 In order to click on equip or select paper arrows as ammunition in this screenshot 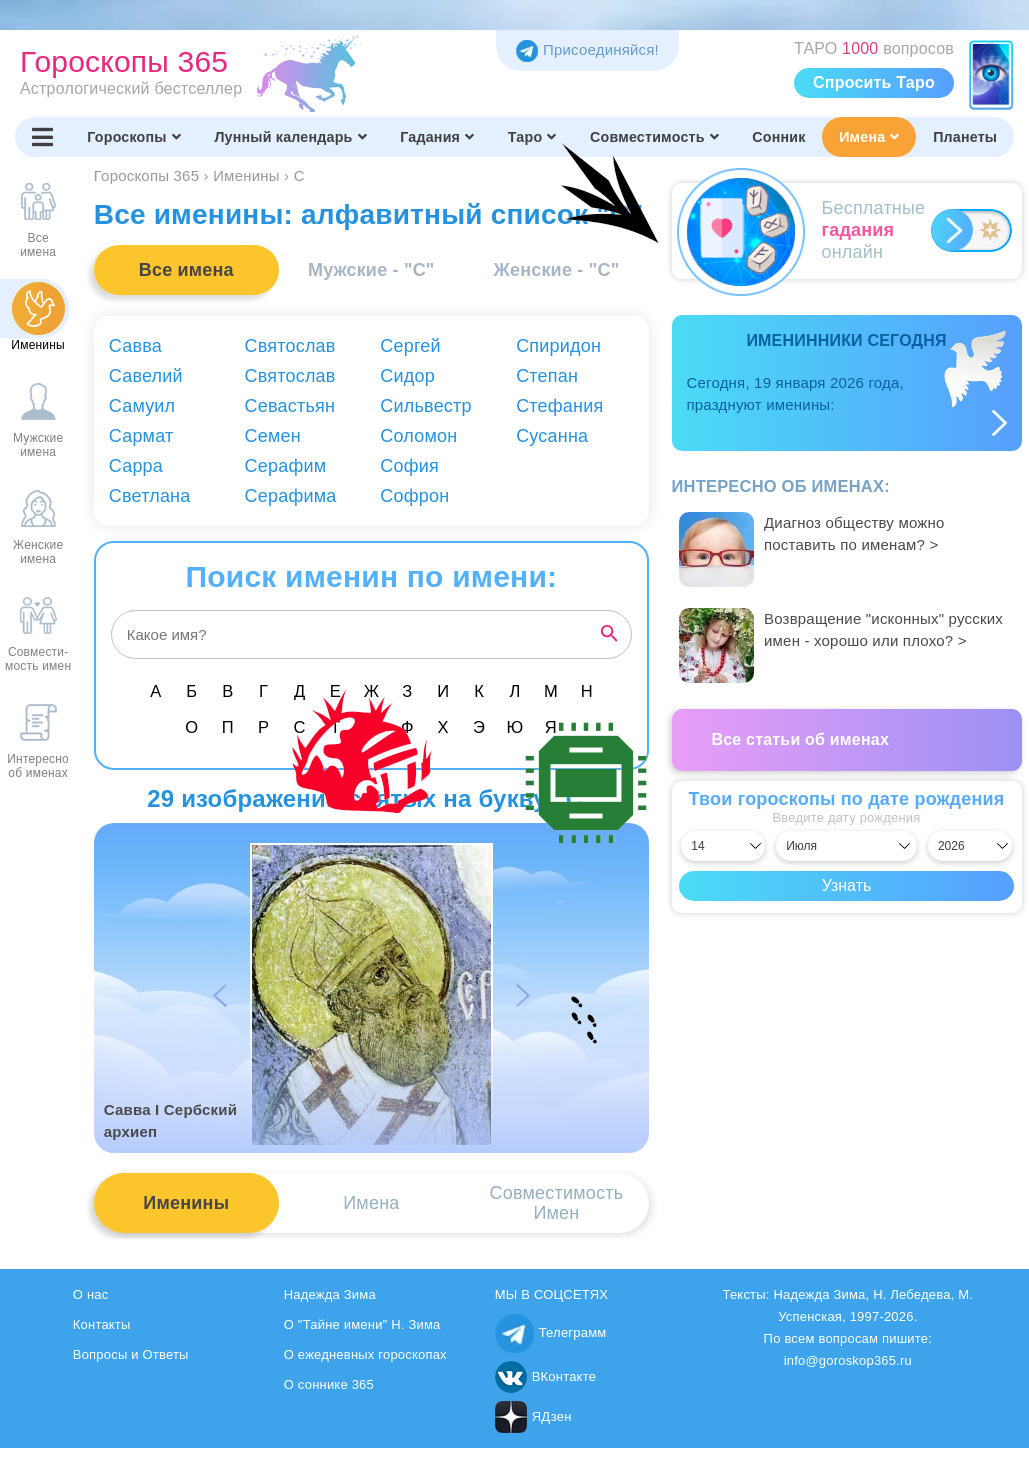, I will do `click(608, 192)`.